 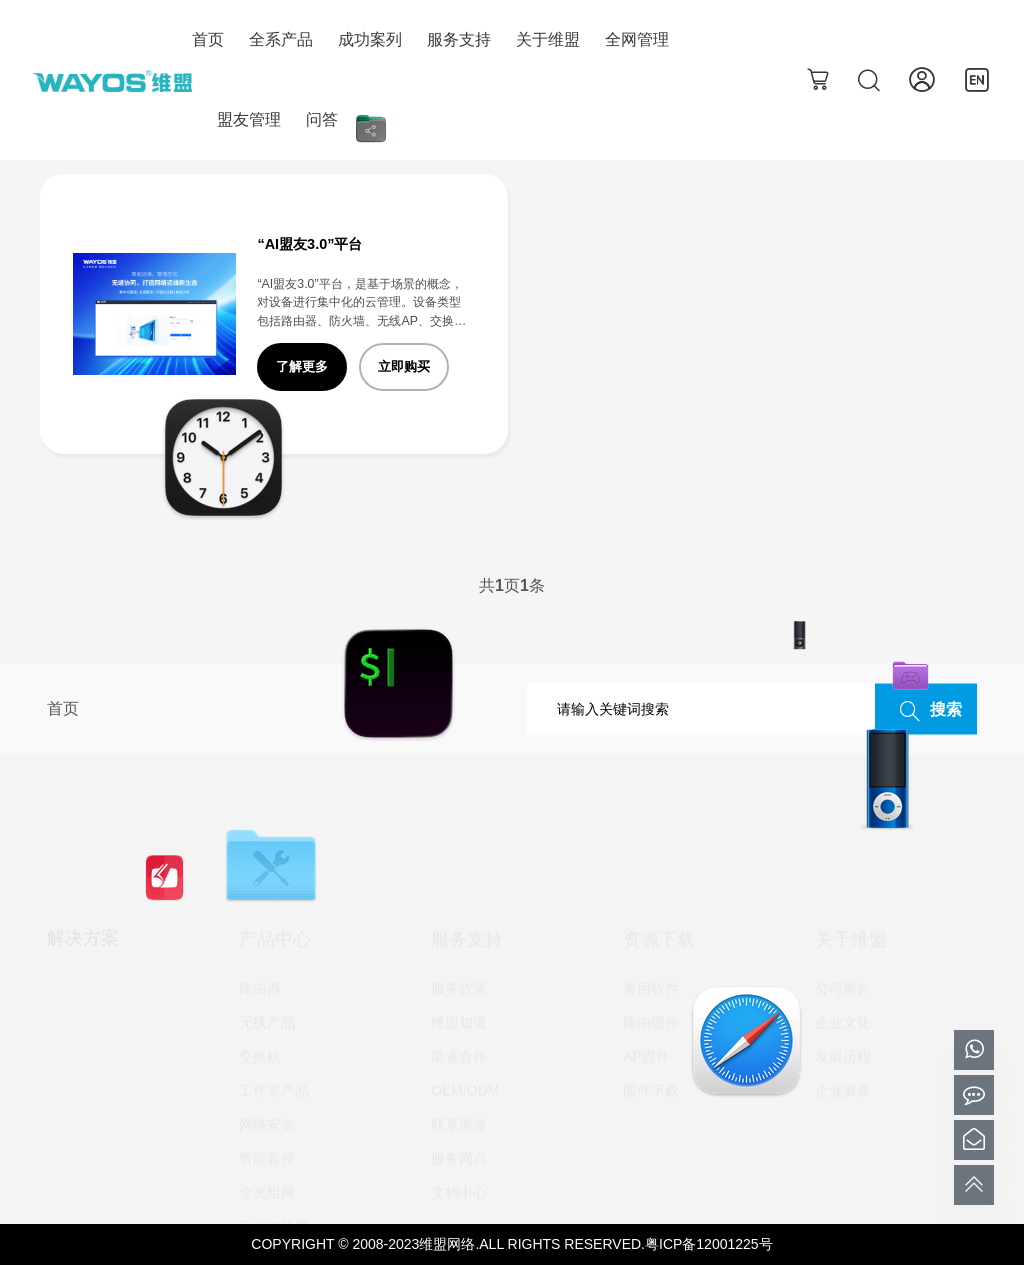 I want to click on open the clock app, so click(x=223, y=457).